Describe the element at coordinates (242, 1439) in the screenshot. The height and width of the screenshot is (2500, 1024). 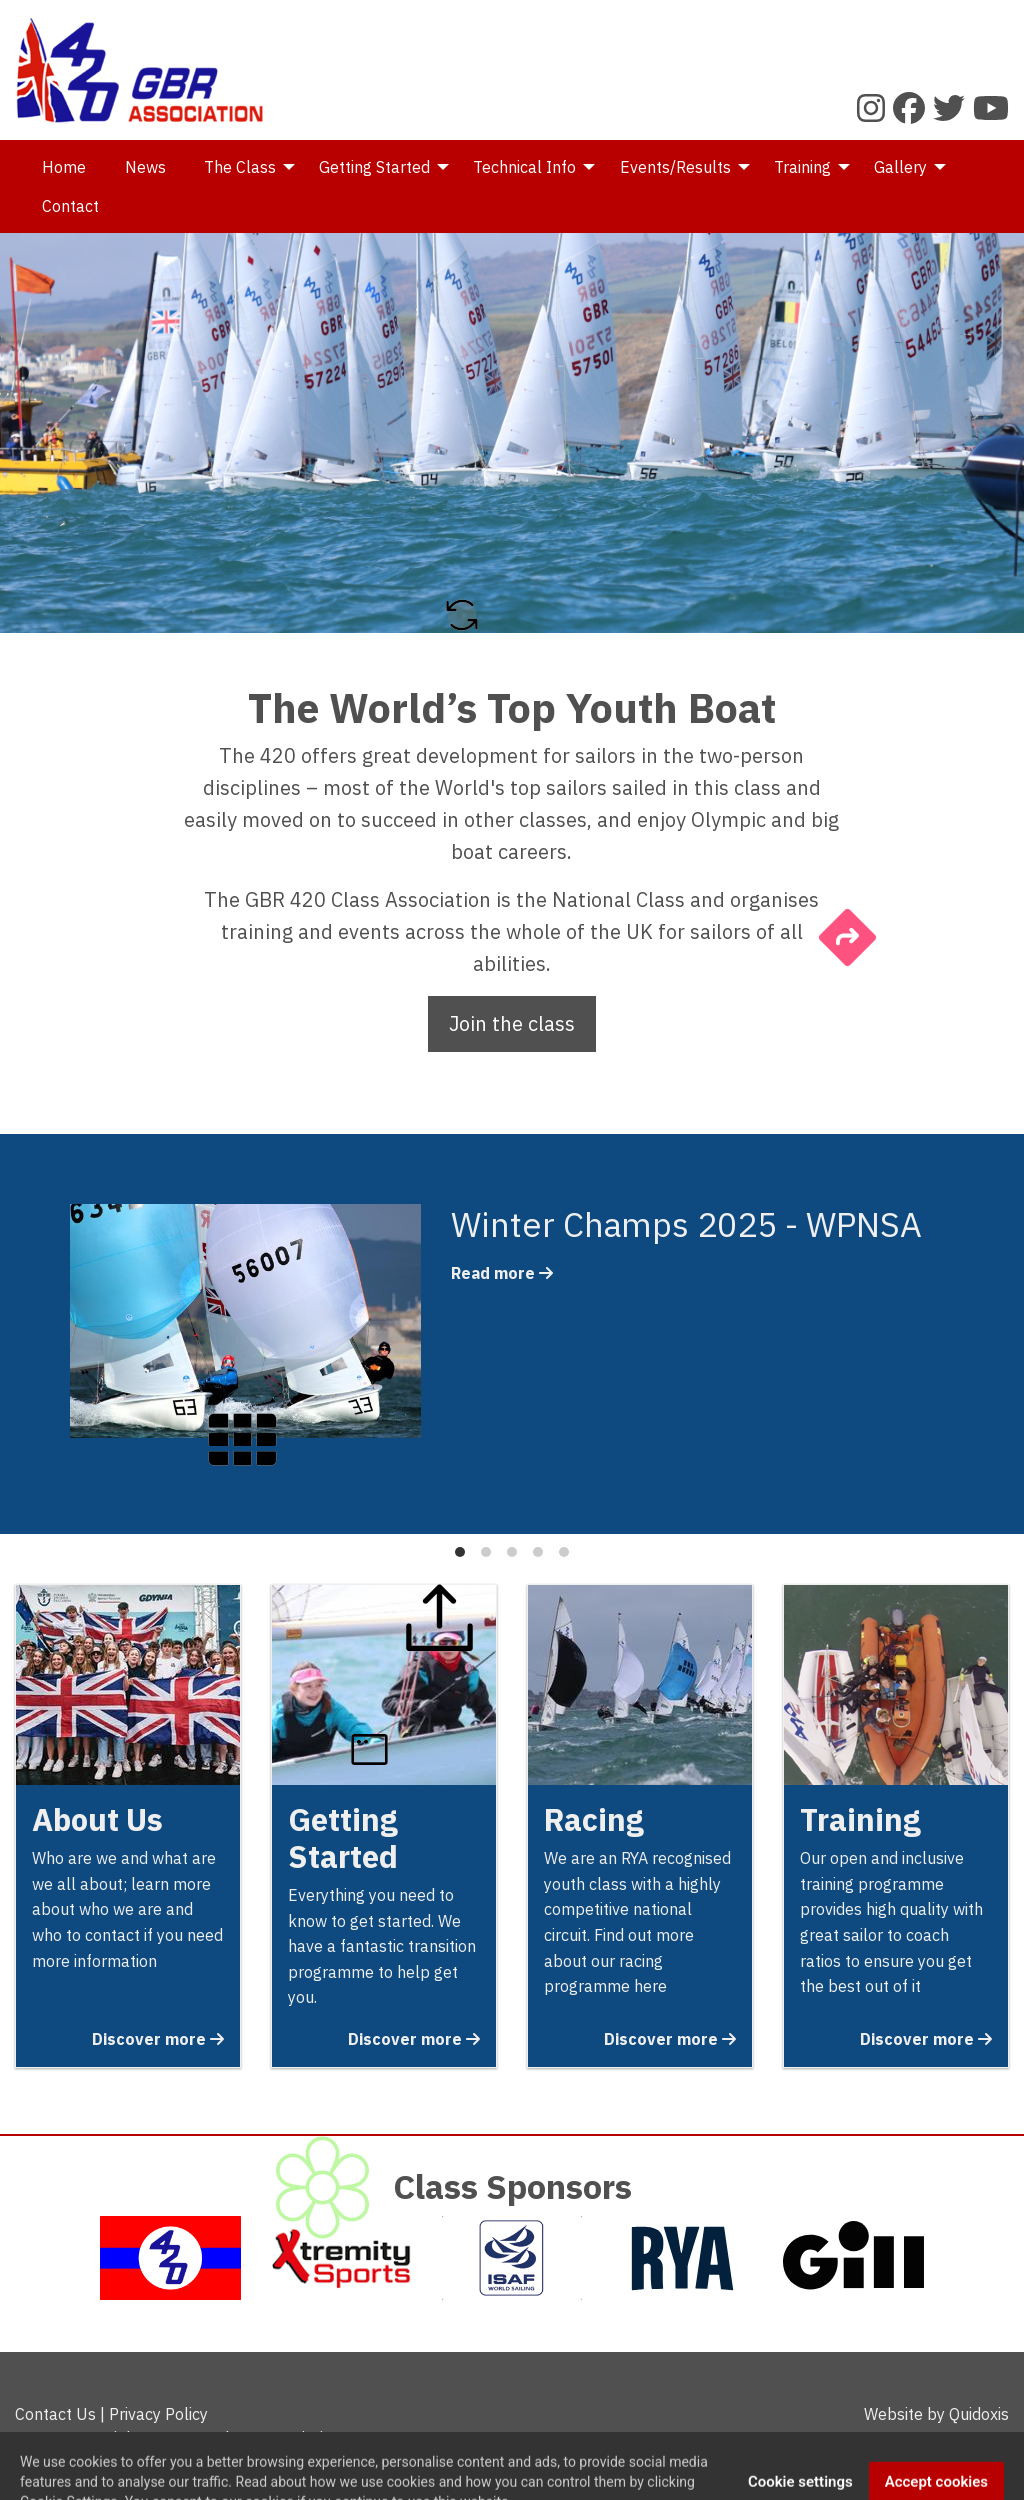
I see `open app drawer or menu` at that location.